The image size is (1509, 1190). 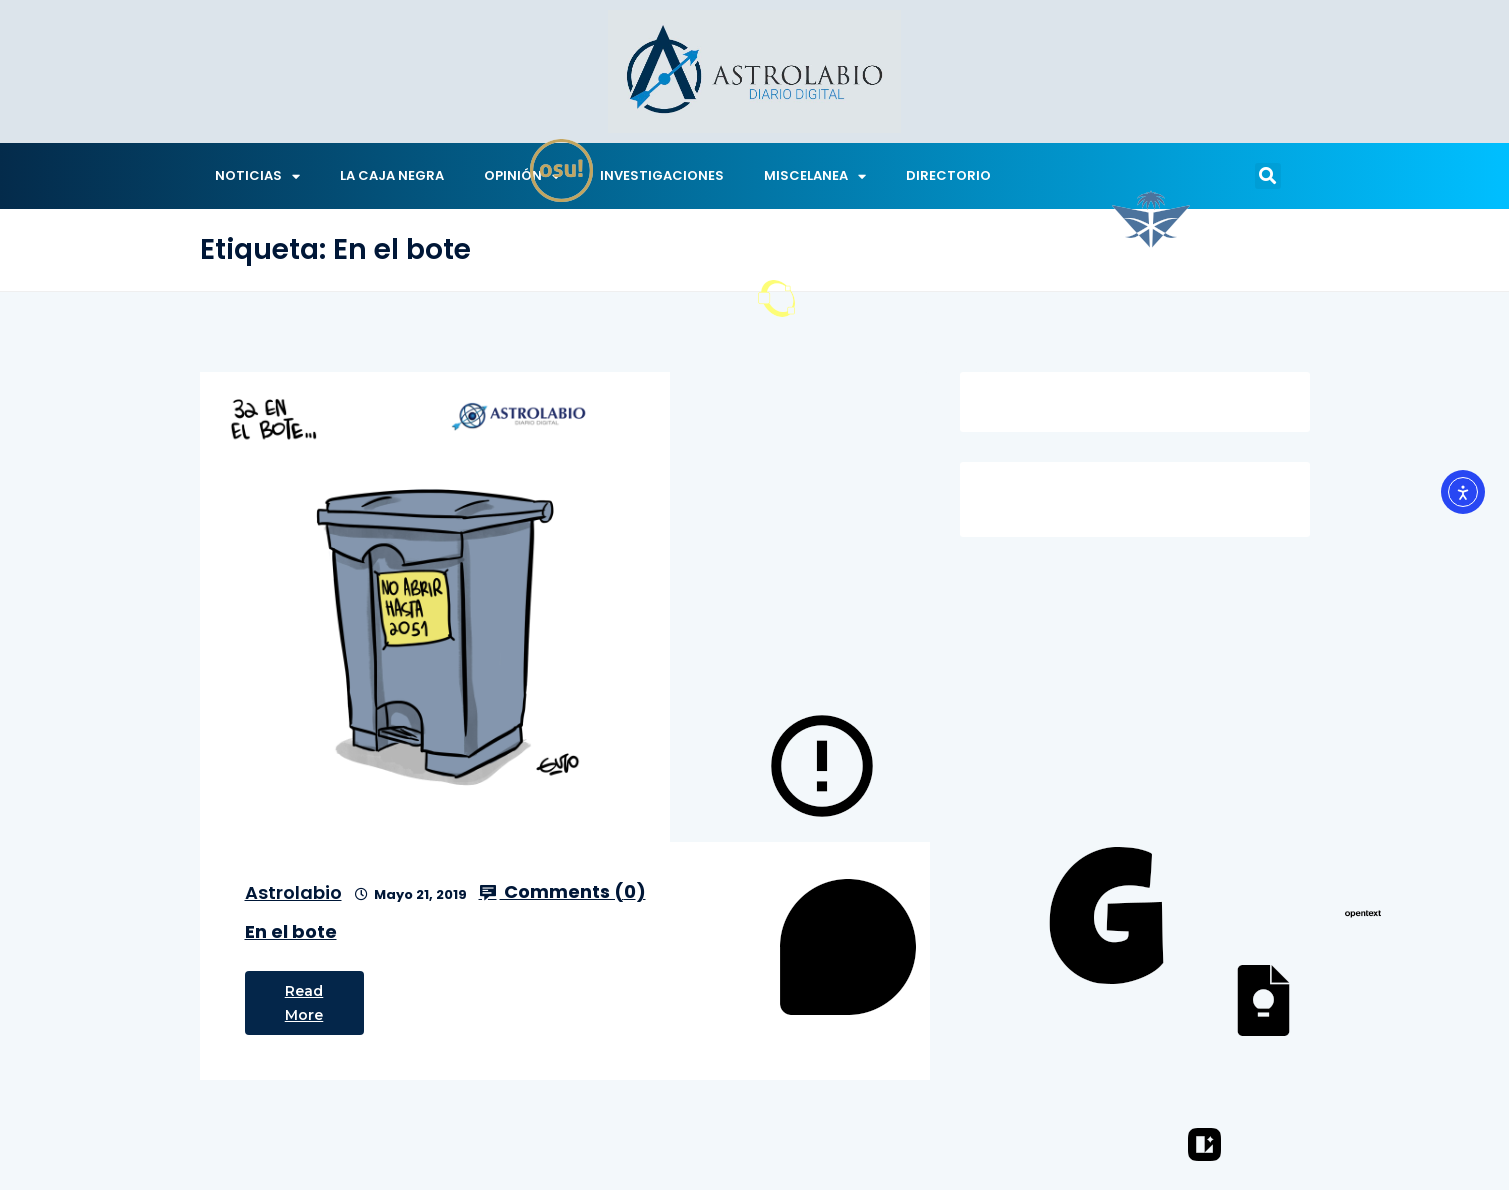 What do you see at coordinates (1363, 914) in the screenshot?
I see `OpenText company logo` at bounding box center [1363, 914].